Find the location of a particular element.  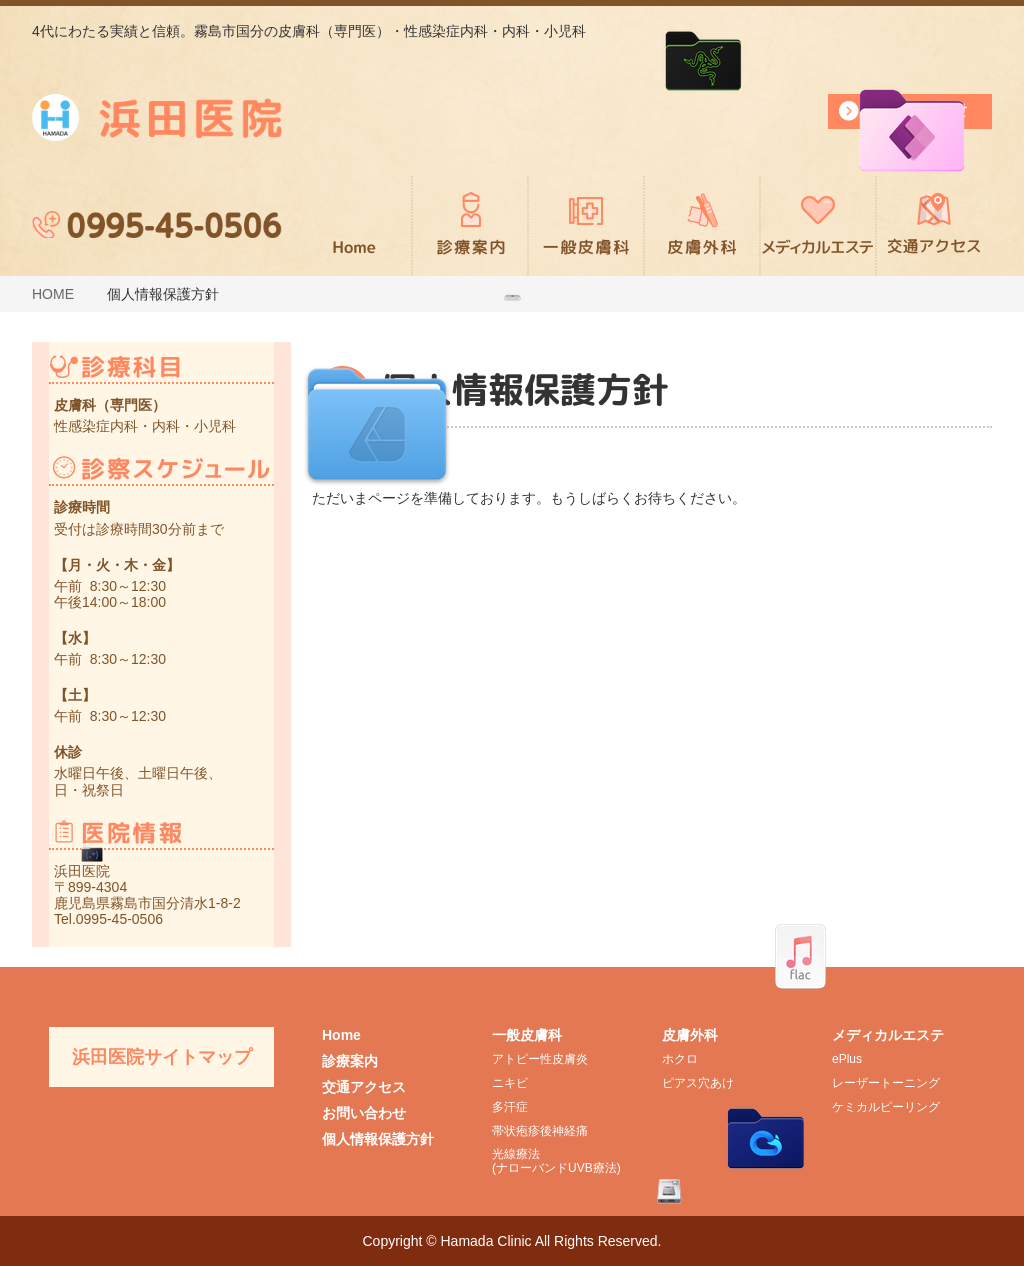

open folder containing Microsoft Power Apps files is located at coordinates (911, 133).